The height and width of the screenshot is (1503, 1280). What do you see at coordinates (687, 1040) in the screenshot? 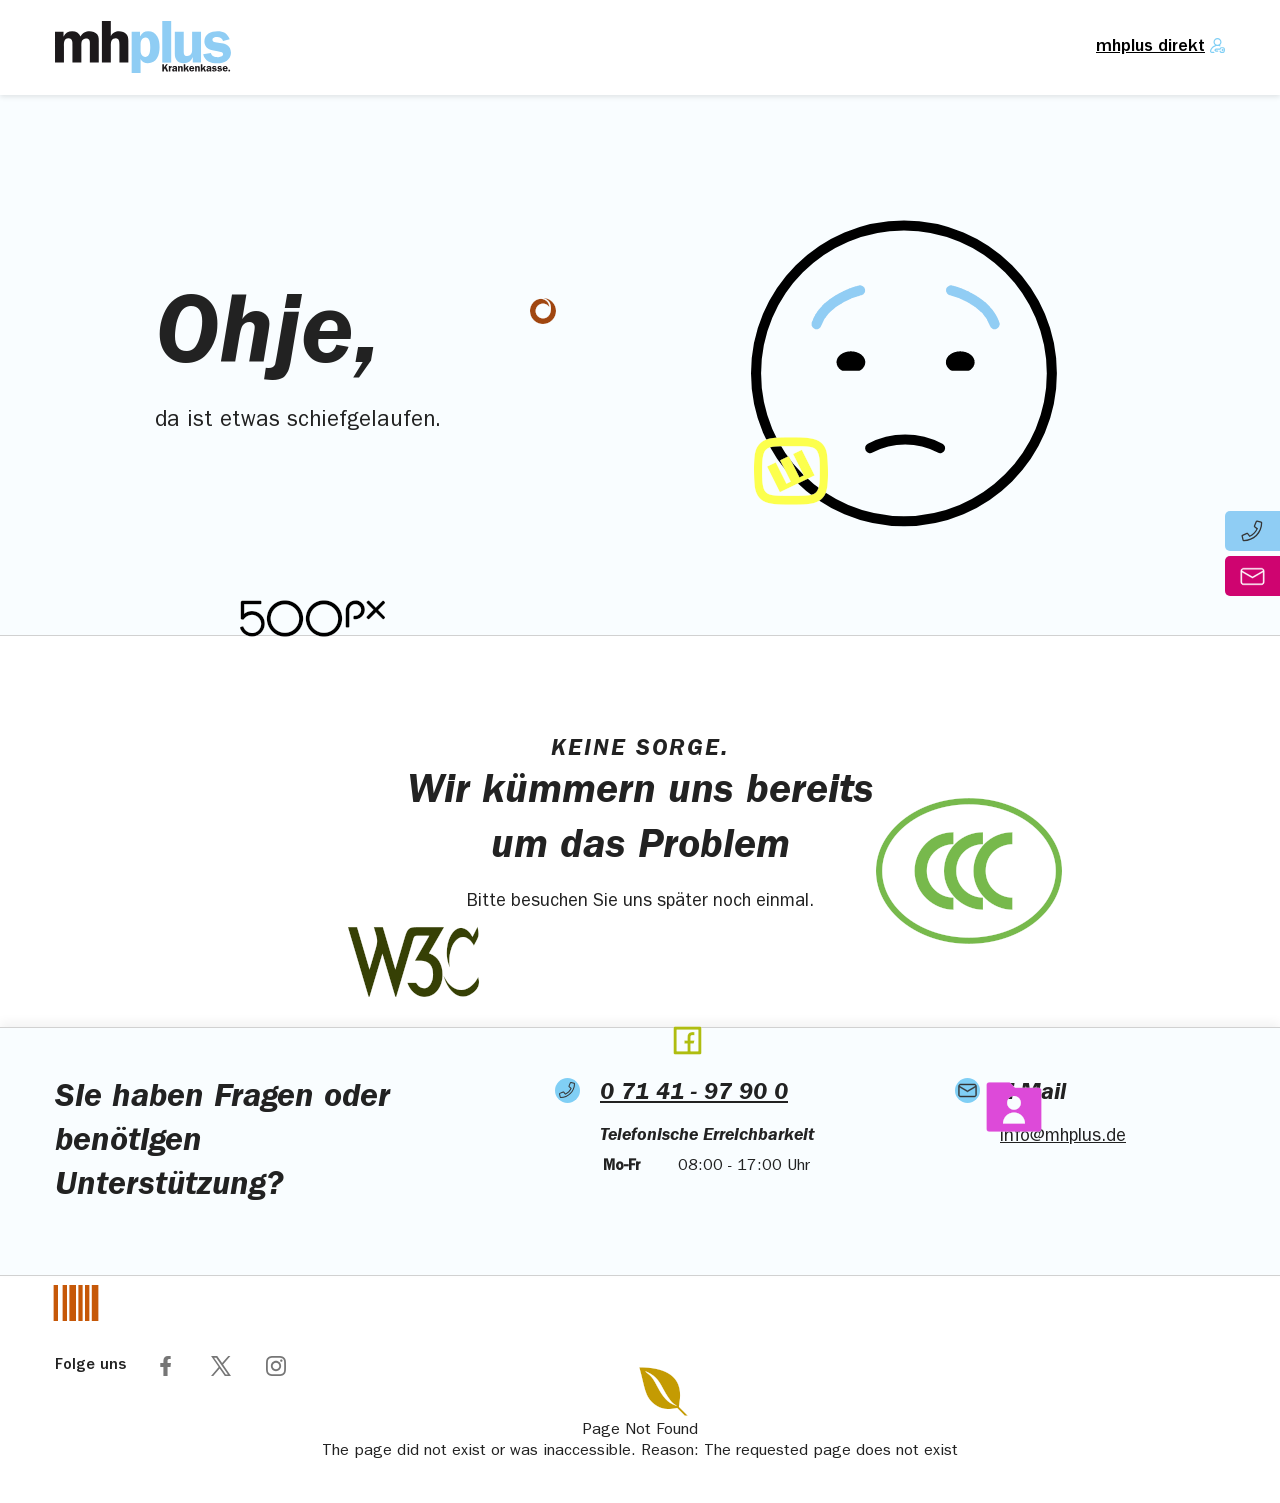
I see `connect with Facebook` at bounding box center [687, 1040].